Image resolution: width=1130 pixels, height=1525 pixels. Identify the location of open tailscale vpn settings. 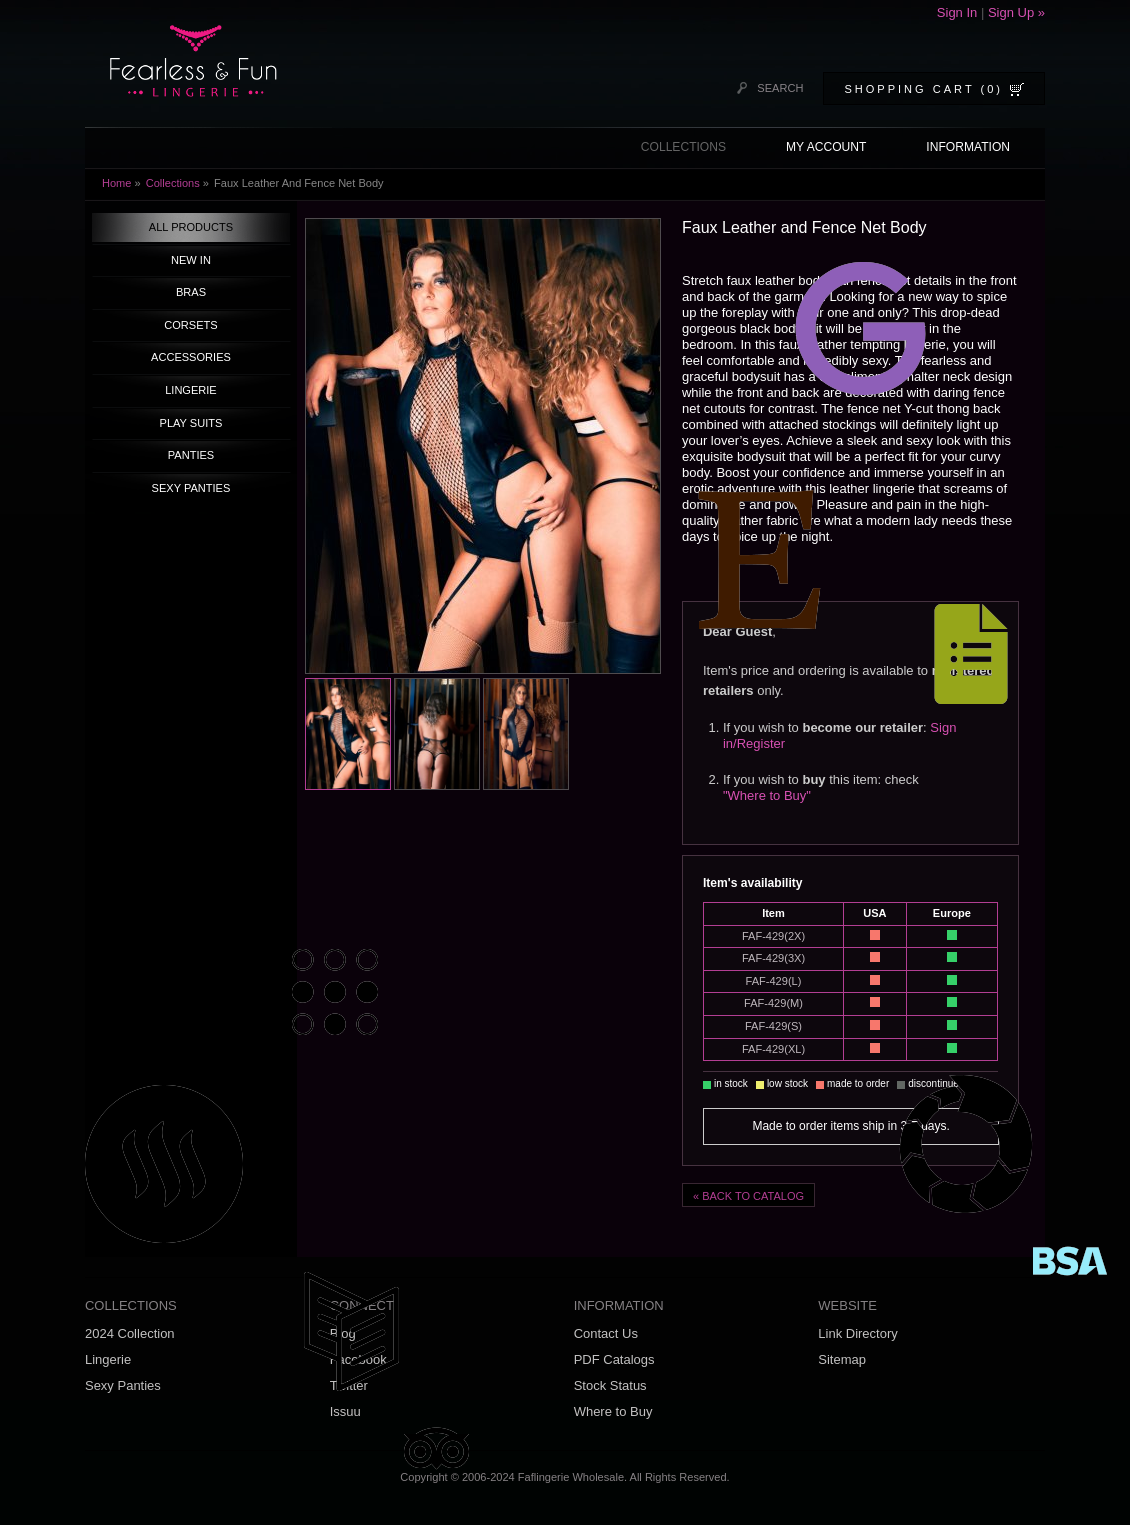
(335, 992).